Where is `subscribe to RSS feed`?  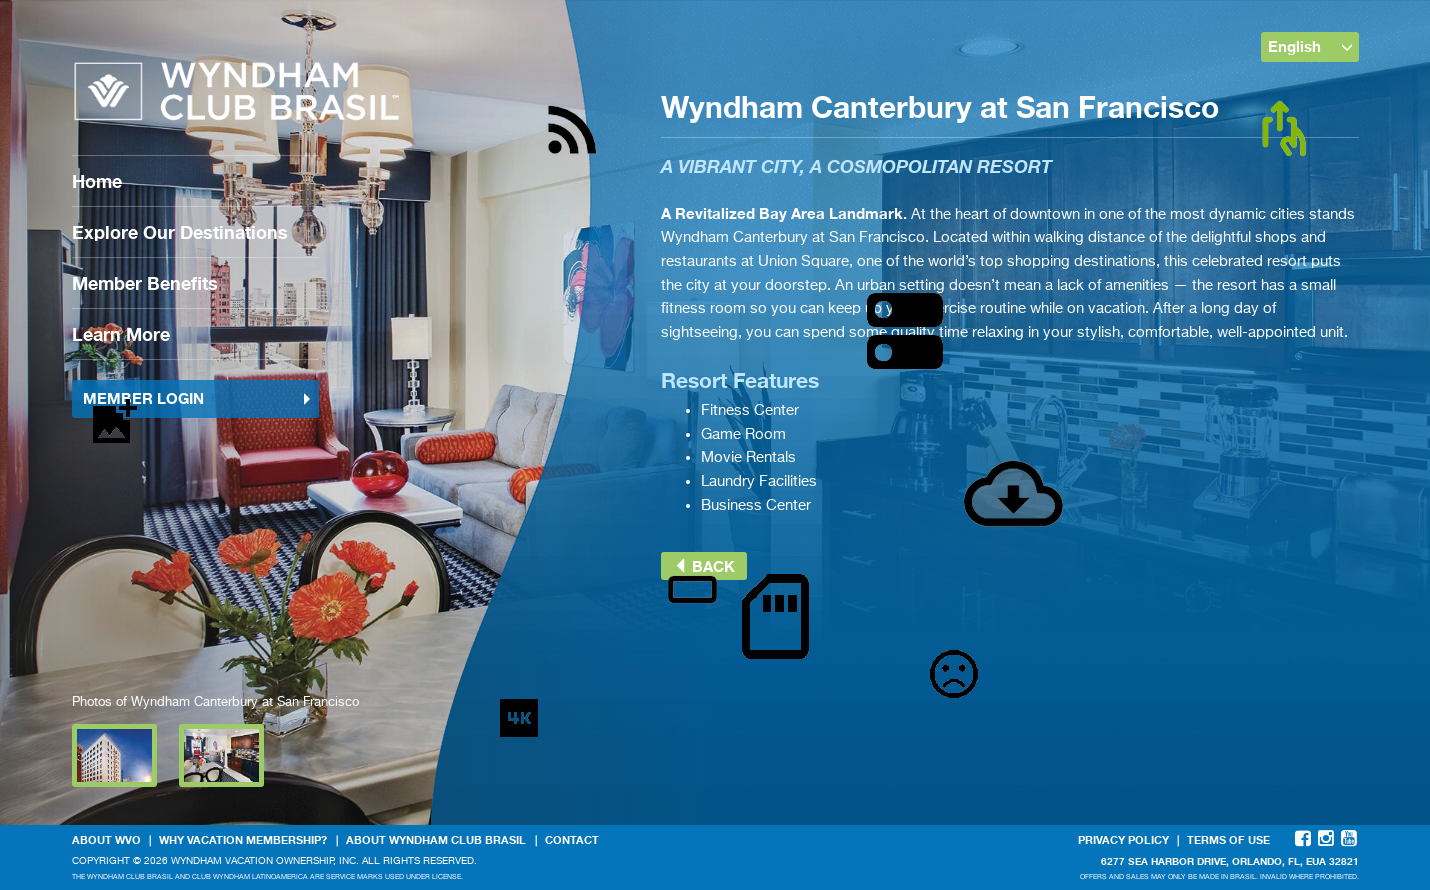 subscribe to RSS feed is located at coordinates (573, 129).